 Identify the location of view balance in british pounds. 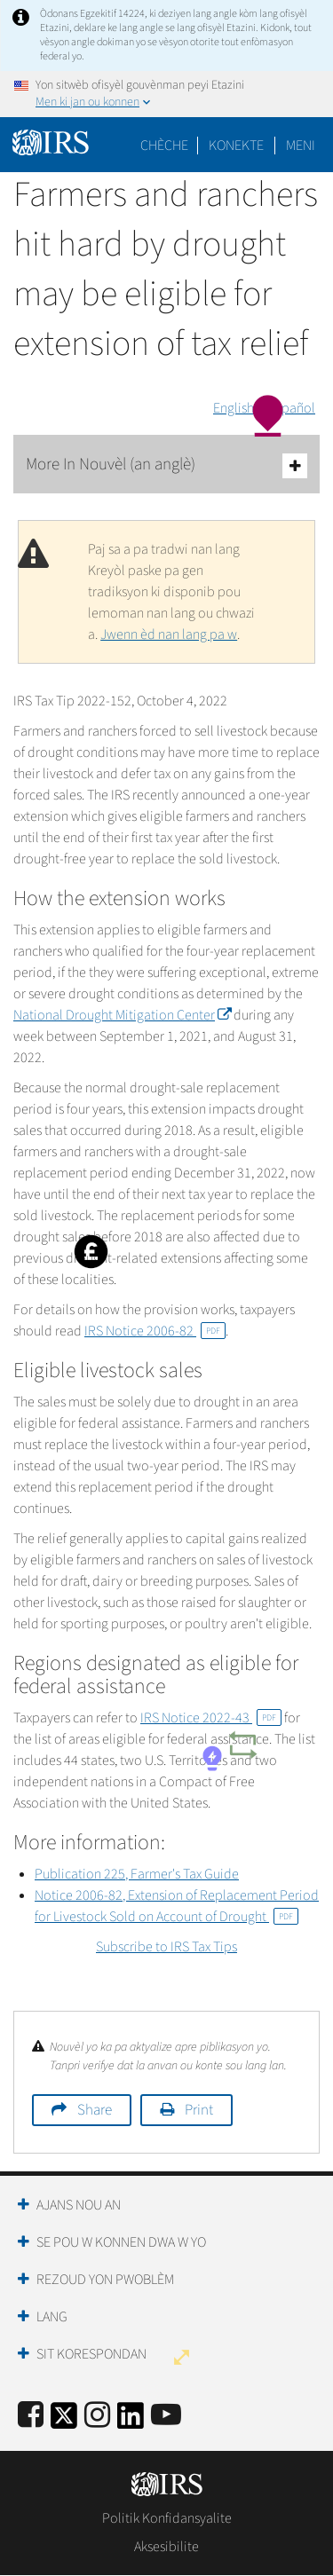
(91, 1251).